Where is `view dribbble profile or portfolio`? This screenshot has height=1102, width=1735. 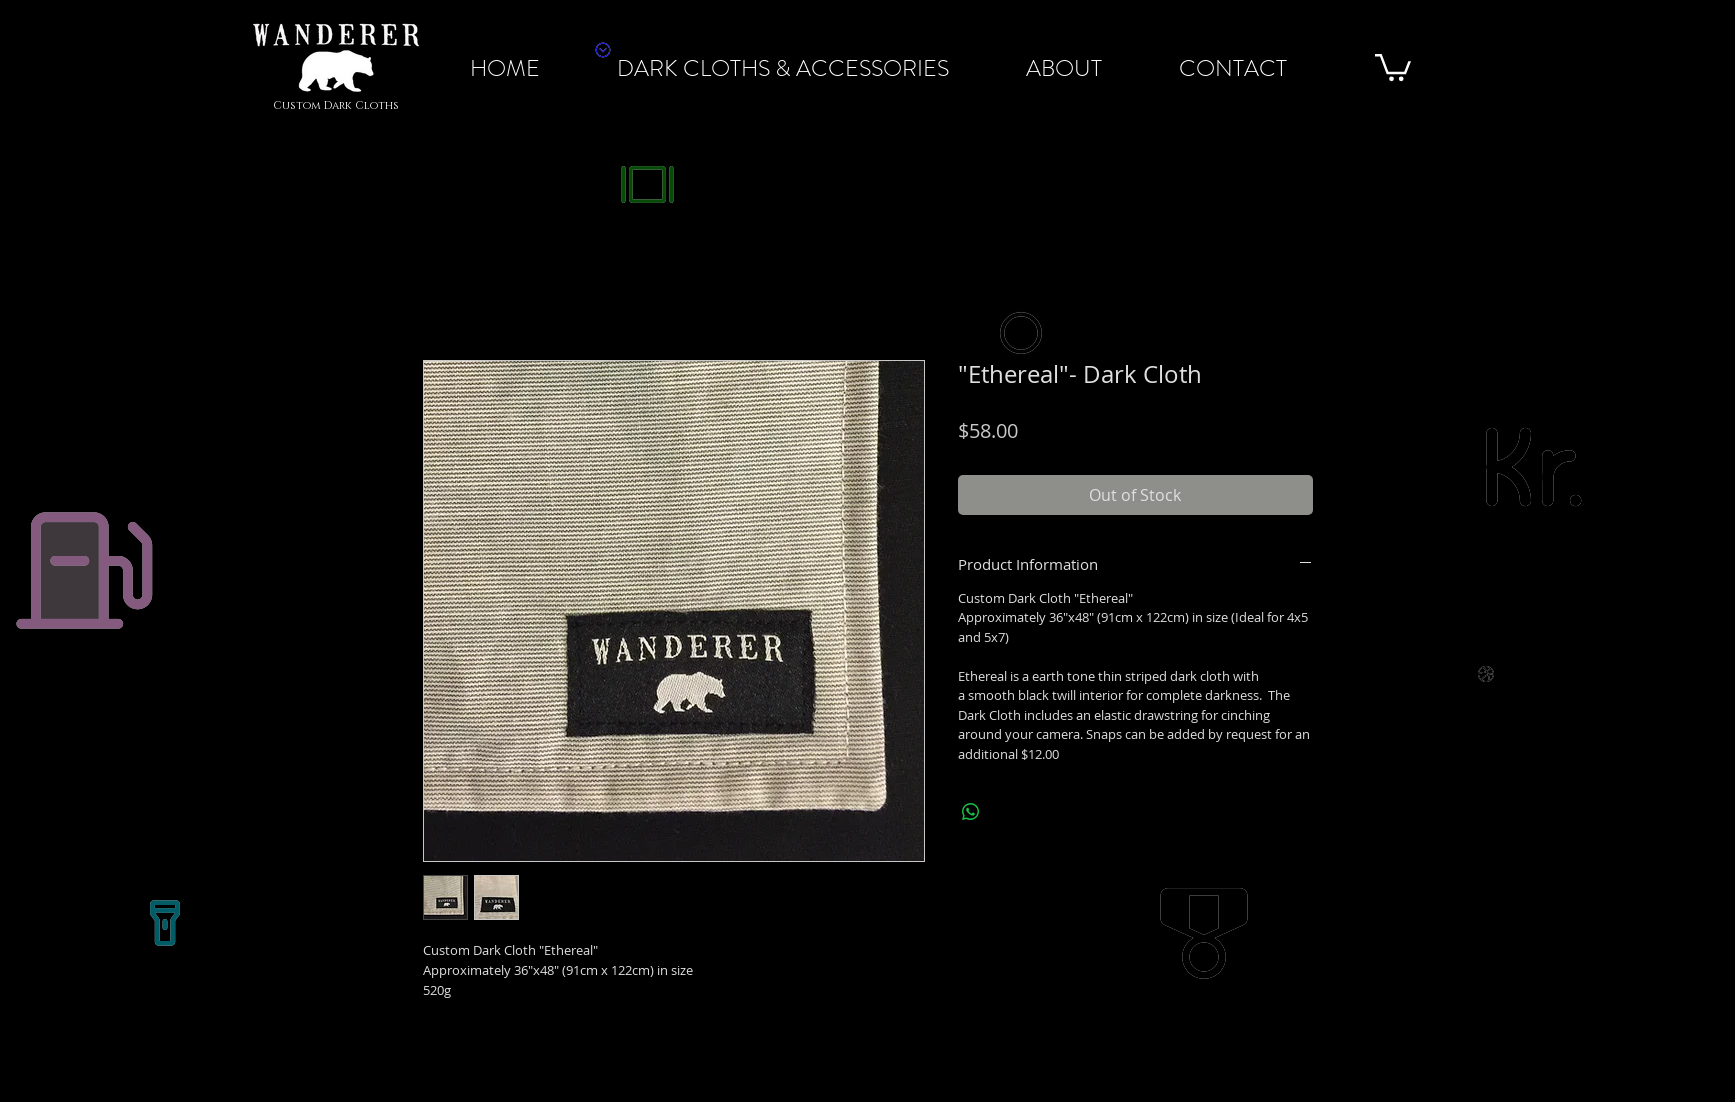
view dribbble profile or portfolio is located at coordinates (1486, 674).